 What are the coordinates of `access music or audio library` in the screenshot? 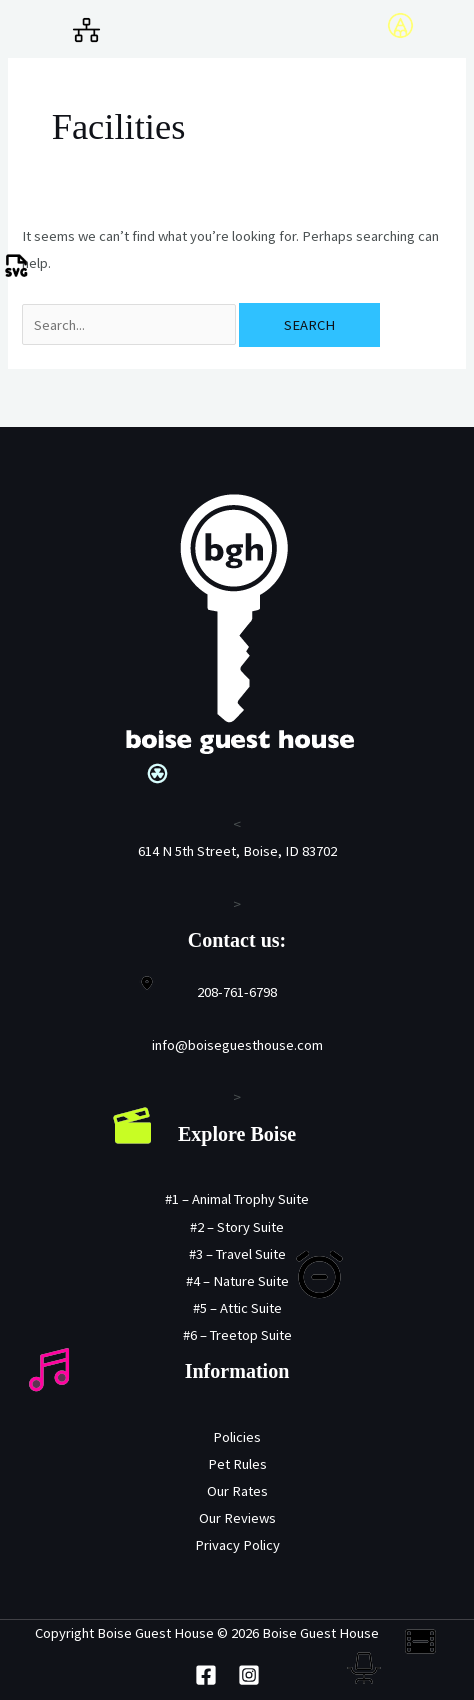 It's located at (51, 1370).